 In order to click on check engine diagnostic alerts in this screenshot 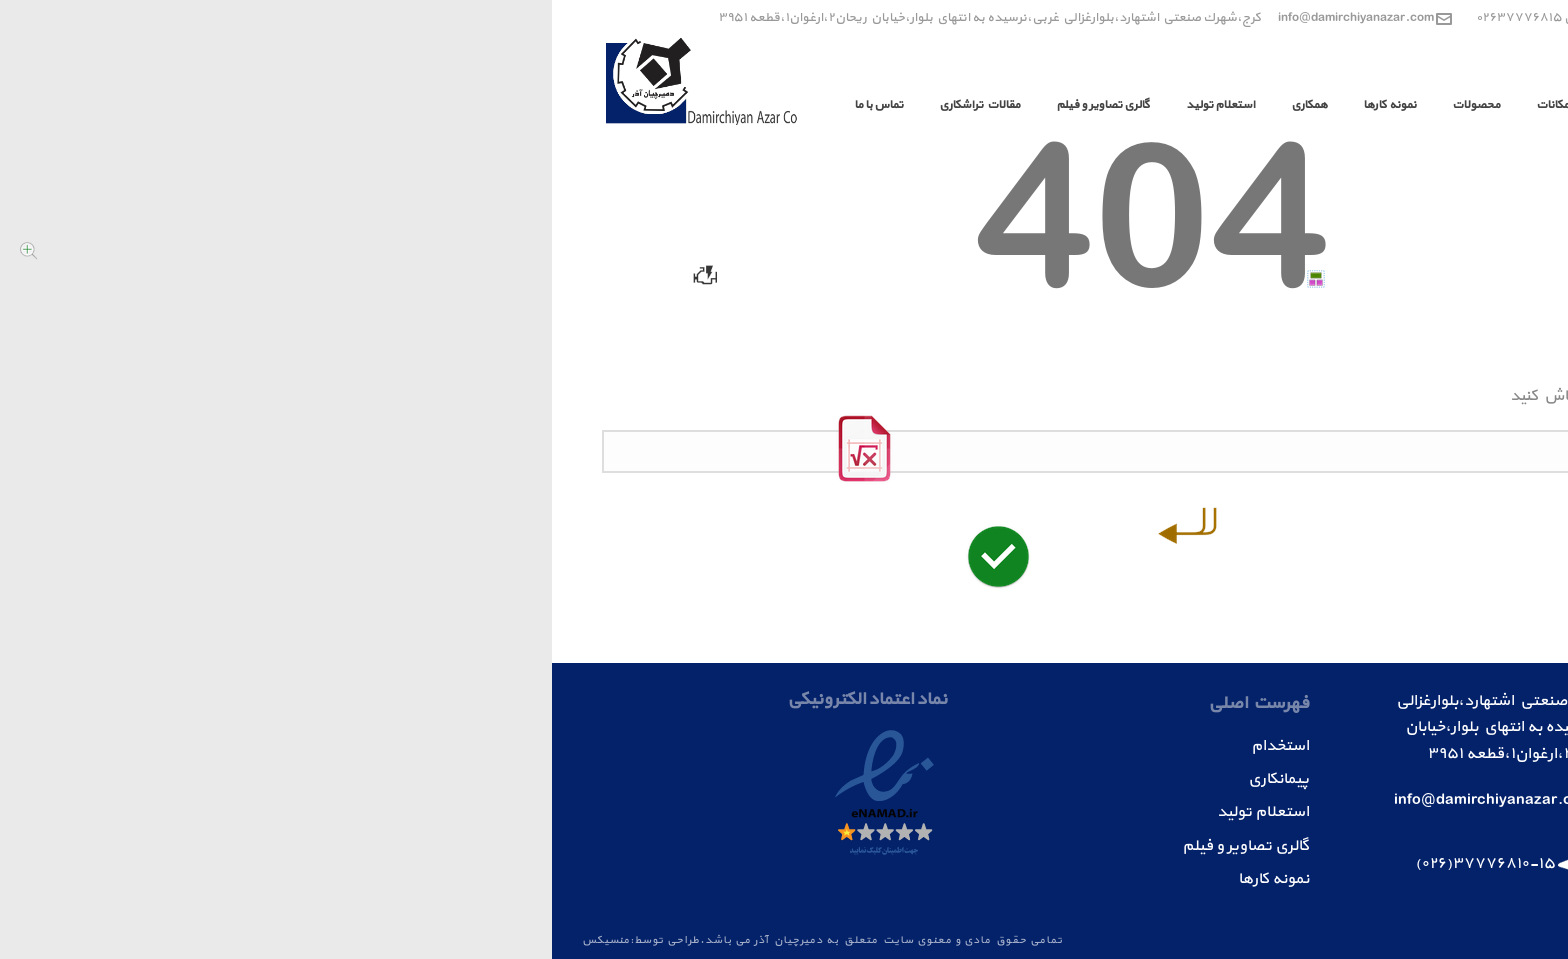, I will do `click(704, 276)`.